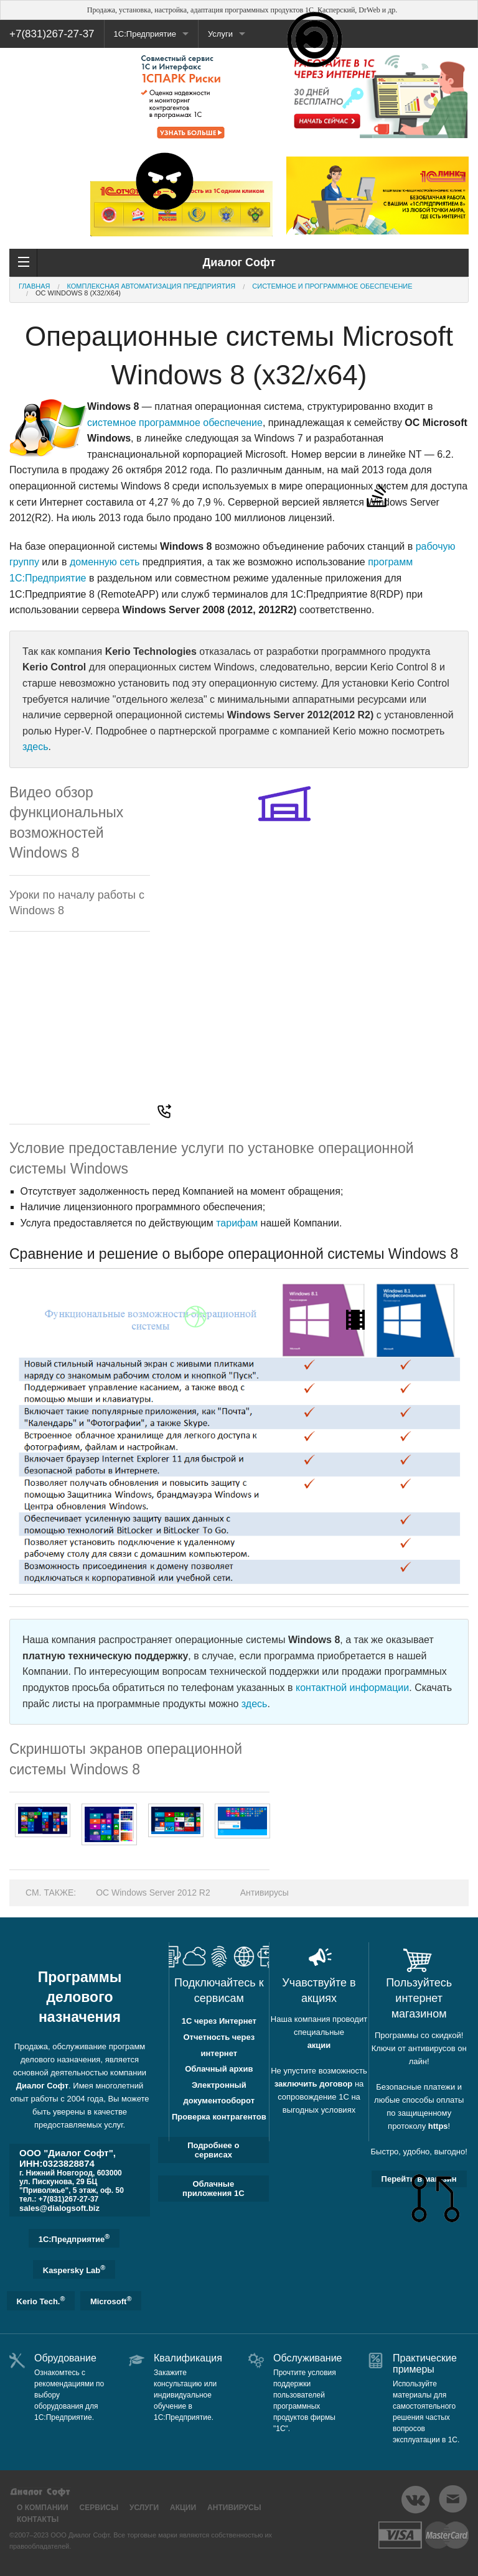 The image size is (478, 2576). I want to click on access games or entertainment section, so click(195, 1317).